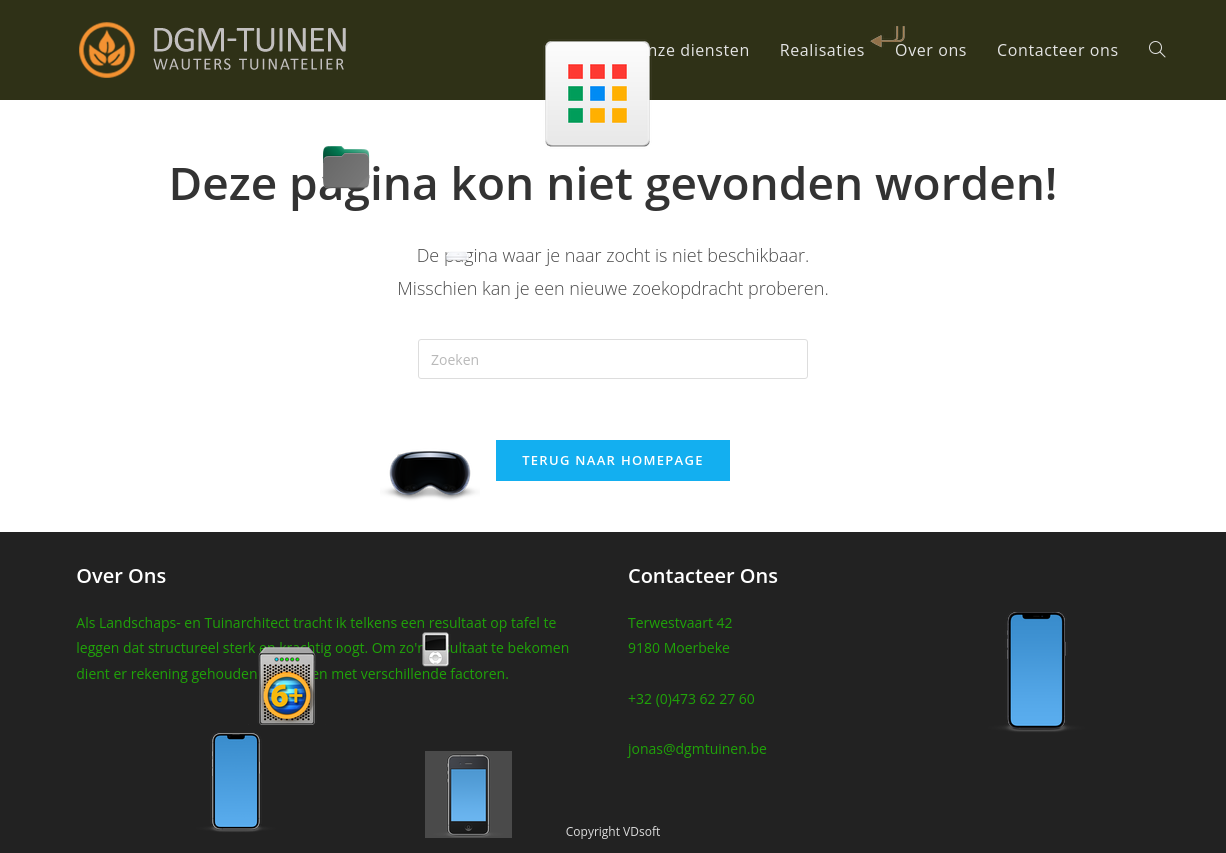 This screenshot has width=1226, height=853. What do you see at coordinates (236, 783) in the screenshot?
I see `iPhone 16e device icon` at bounding box center [236, 783].